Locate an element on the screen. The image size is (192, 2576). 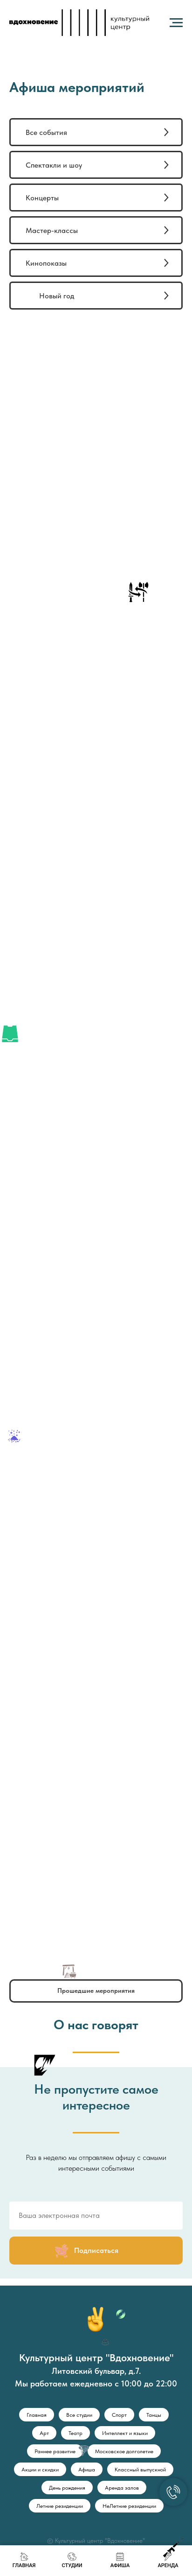
select ent or tree creature character is located at coordinates (45, 2065).